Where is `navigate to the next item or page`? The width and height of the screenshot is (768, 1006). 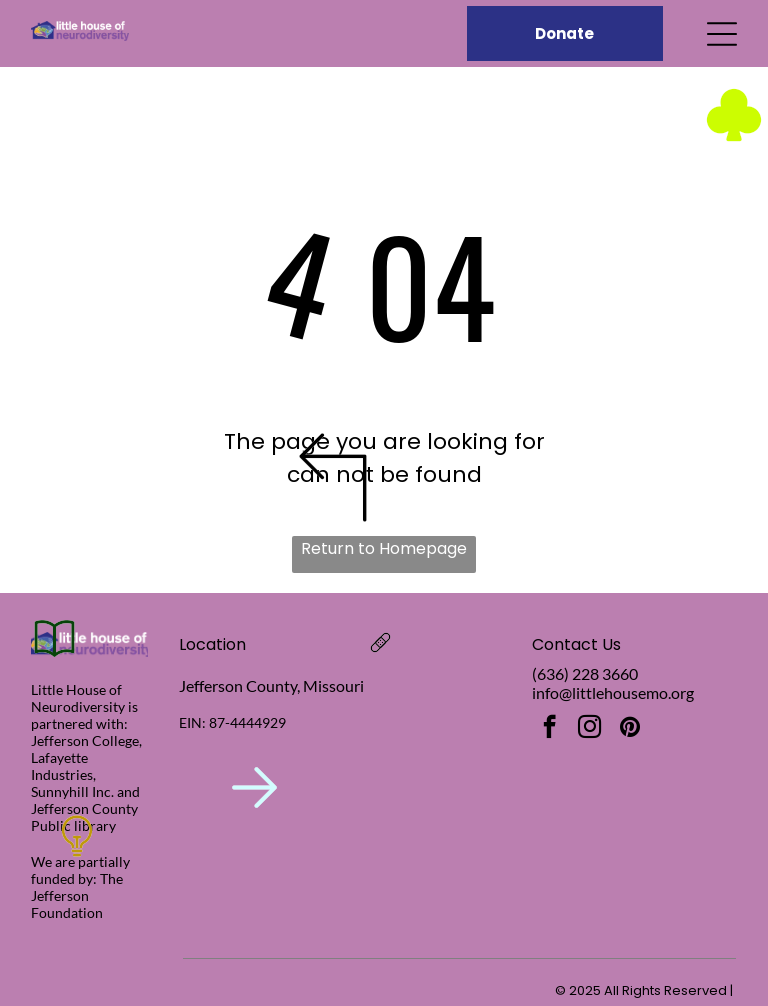
navigate to the next item or page is located at coordinates (254, 787).